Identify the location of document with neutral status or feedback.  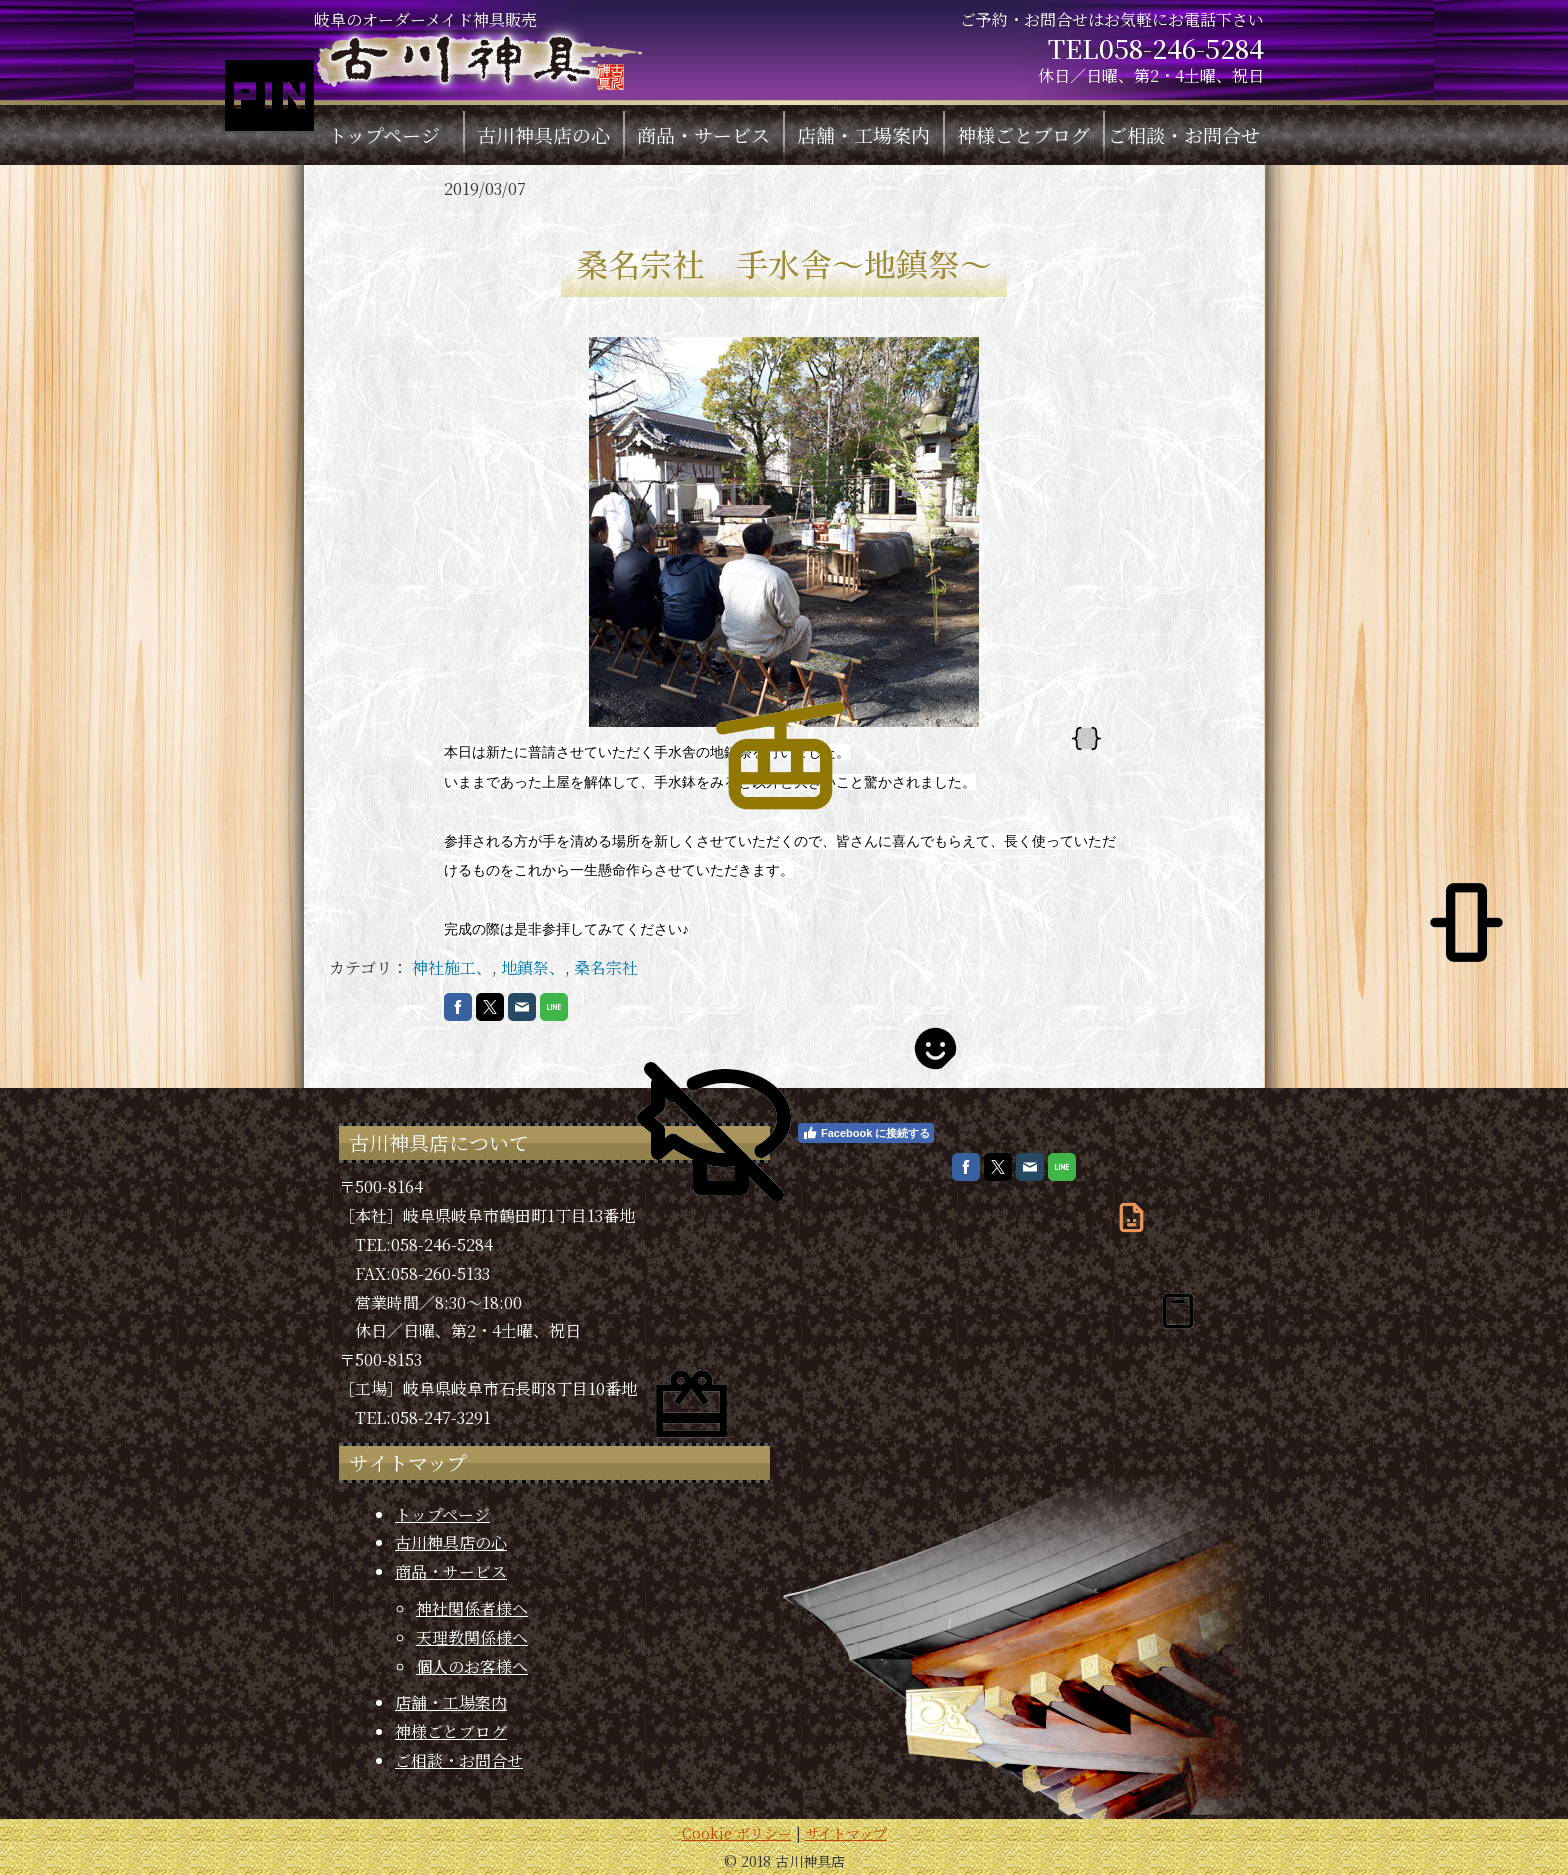
(1131, 1217).